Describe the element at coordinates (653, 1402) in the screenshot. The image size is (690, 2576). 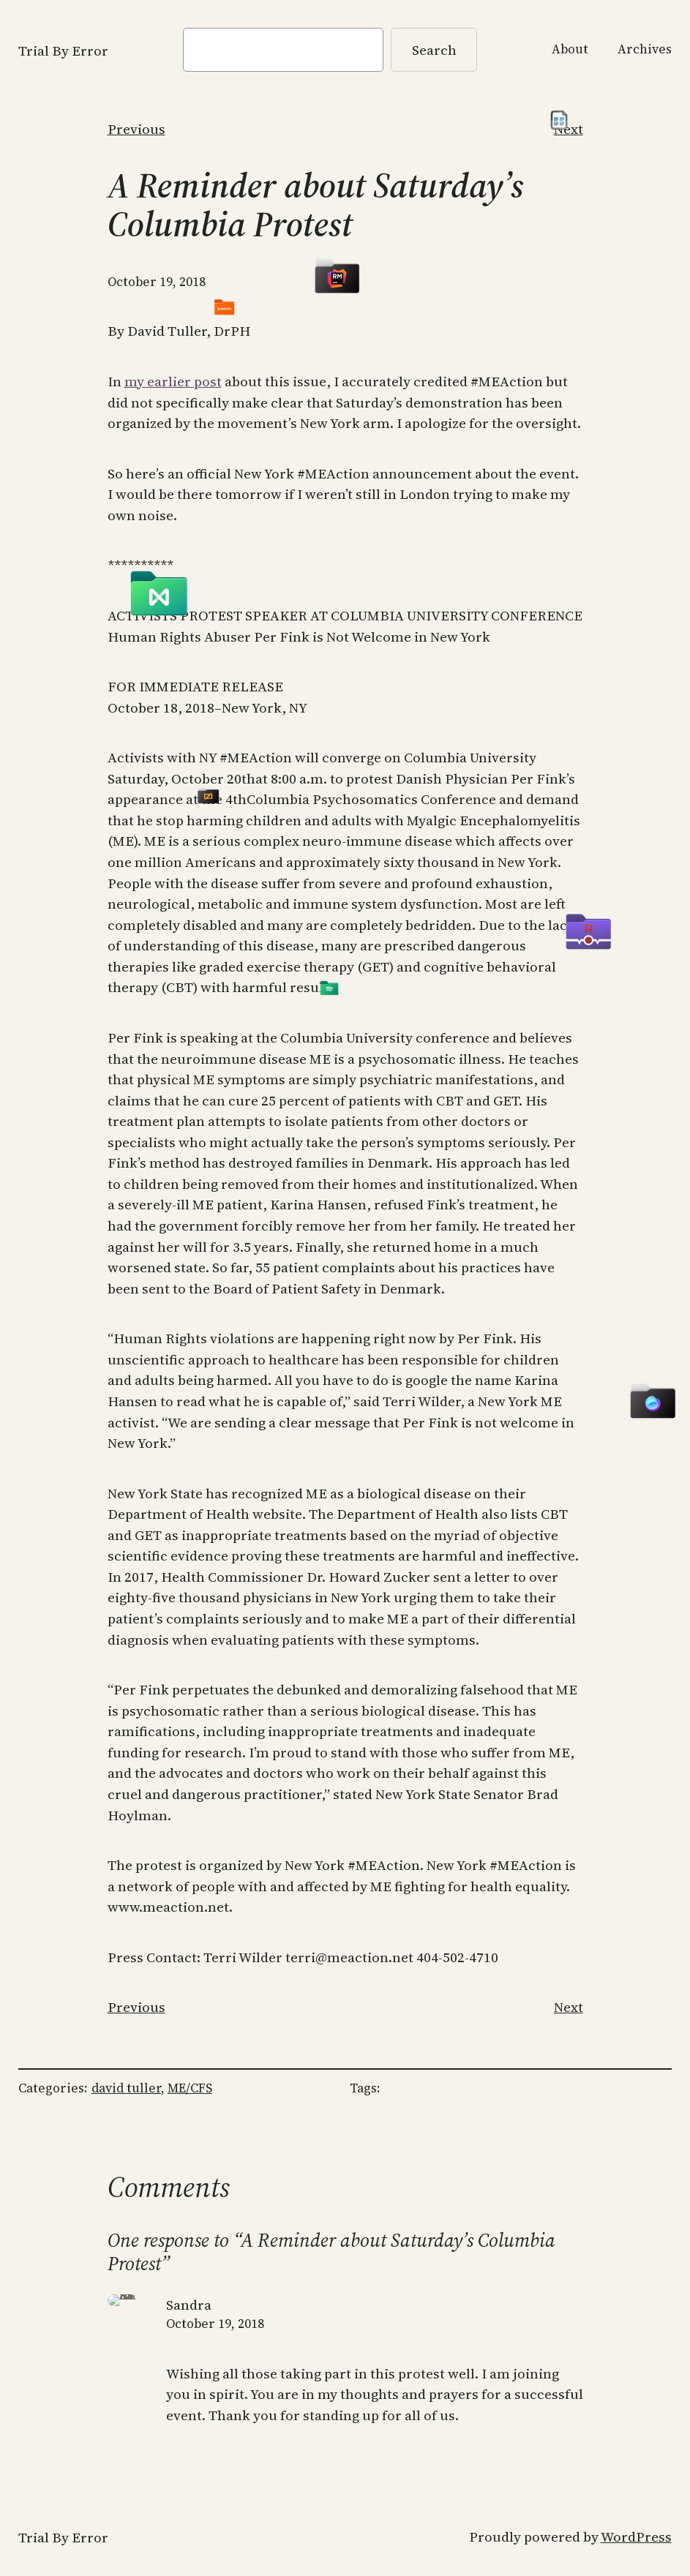
I see `open jetbrains fleet project folder` at that location.